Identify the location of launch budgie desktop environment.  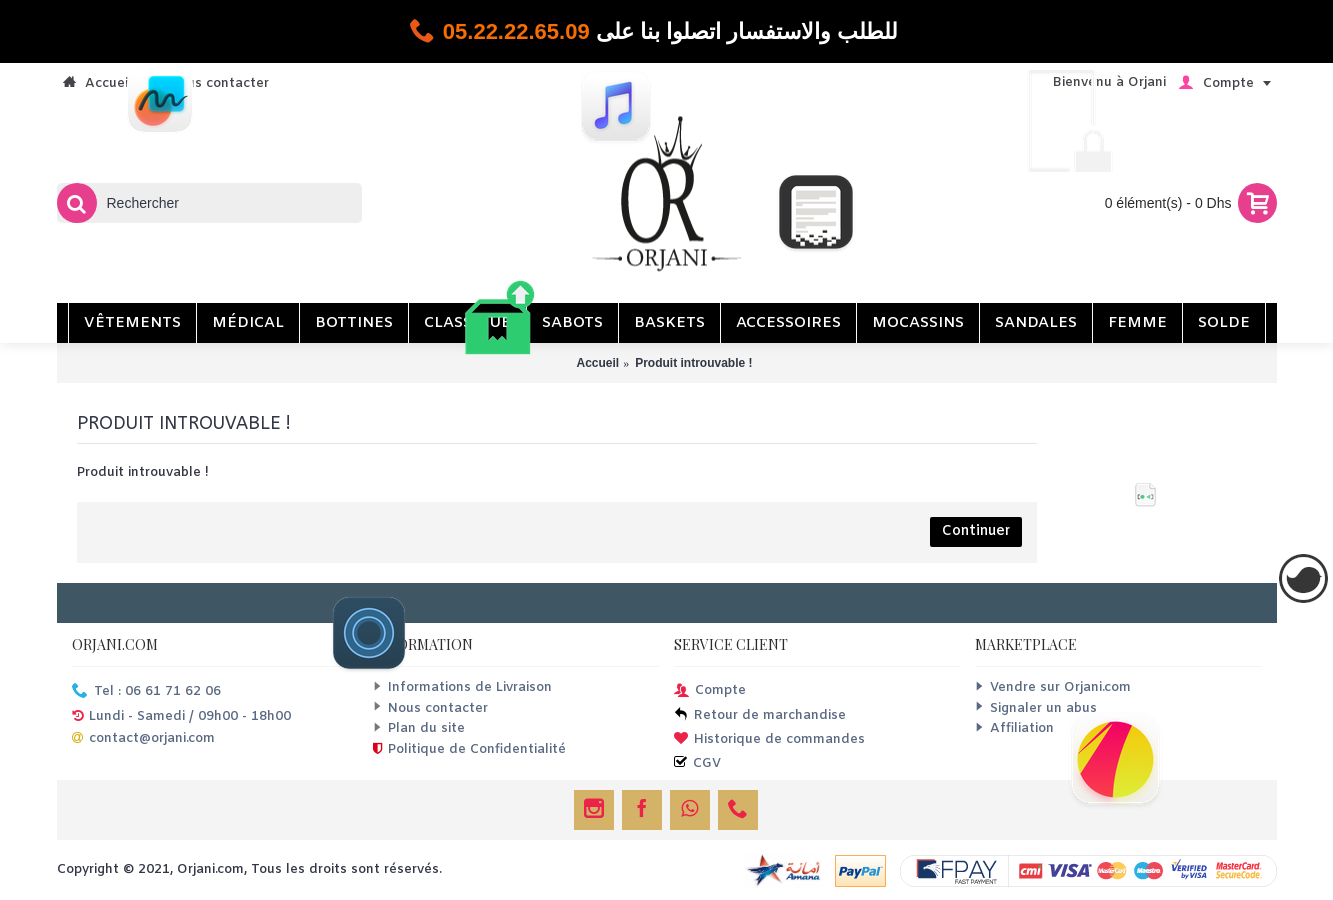
(1303, 578).